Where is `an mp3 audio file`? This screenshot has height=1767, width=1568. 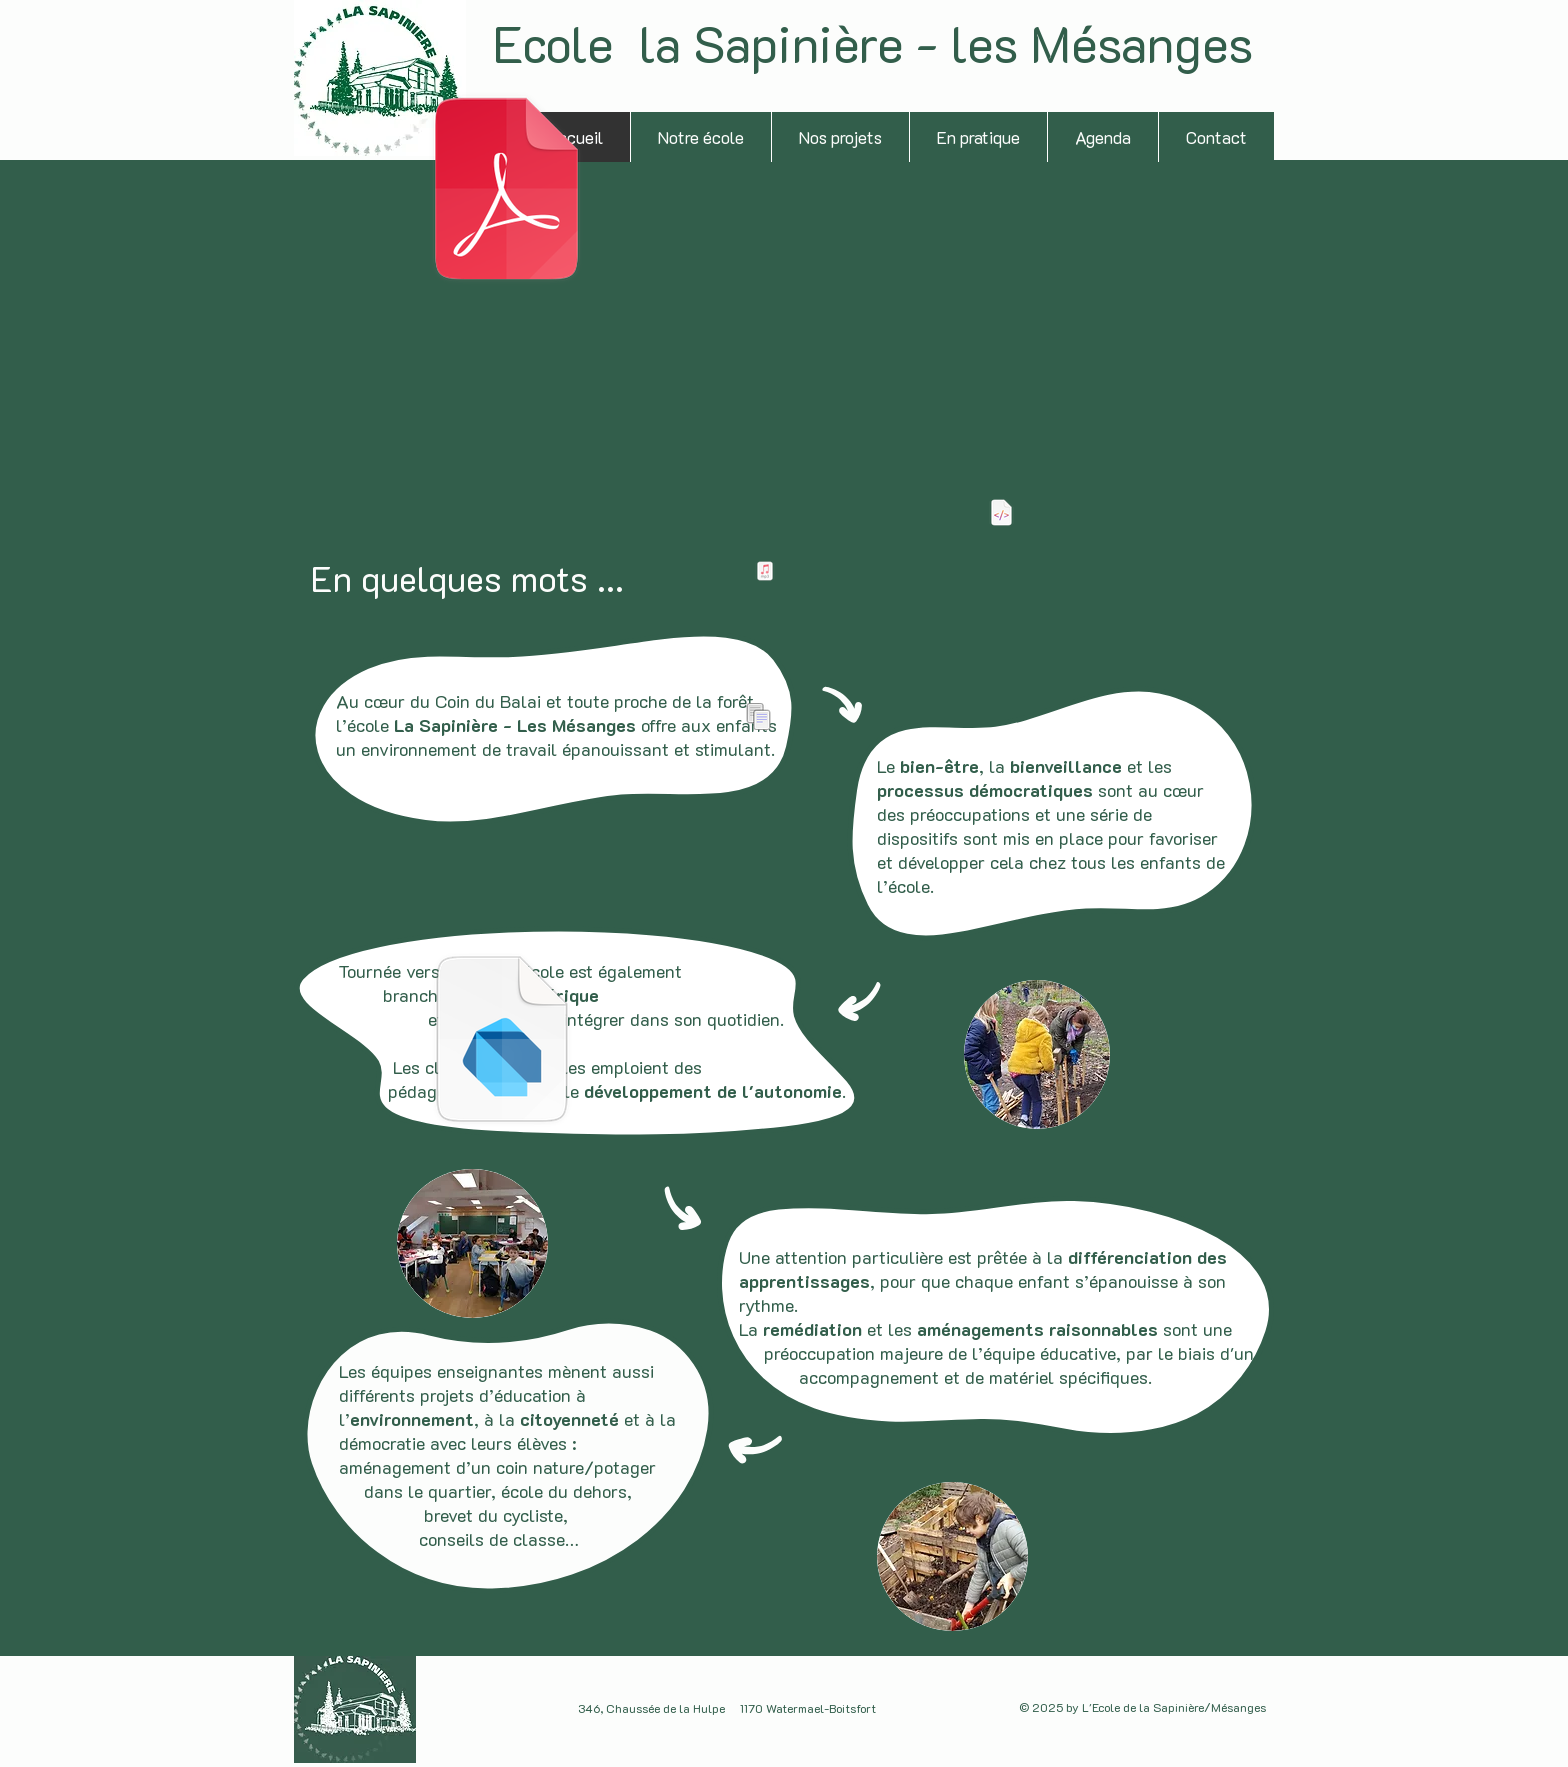
an mp3 audio file is located at coordinates (765, 571).